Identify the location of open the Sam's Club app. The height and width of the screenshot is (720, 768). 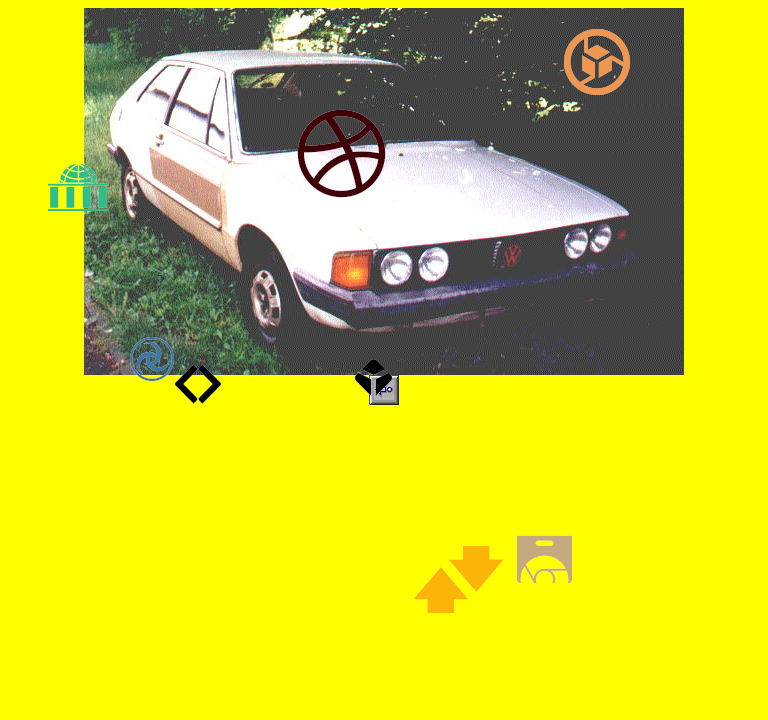
(198, 384).